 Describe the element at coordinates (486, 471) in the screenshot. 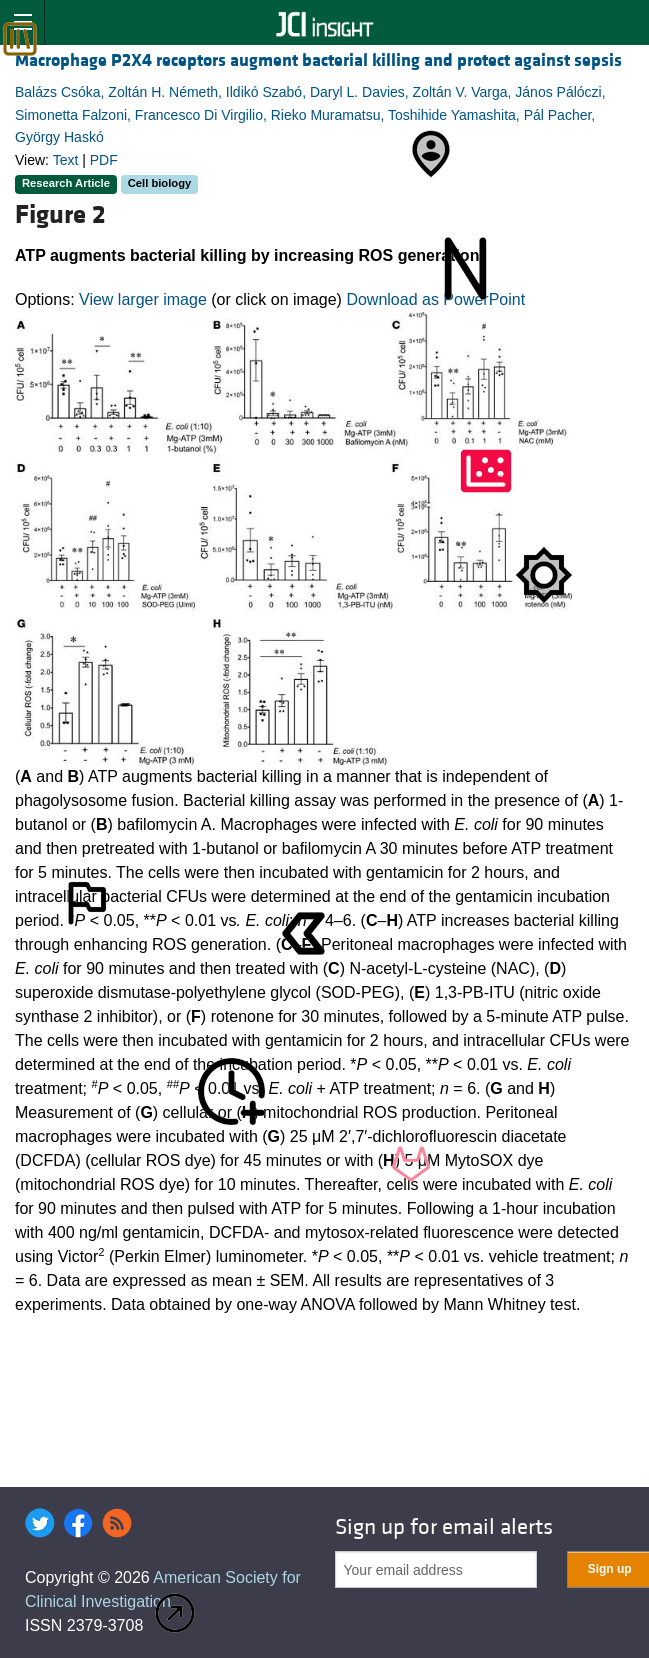

I see `view scatter plot data visualization` at that location.